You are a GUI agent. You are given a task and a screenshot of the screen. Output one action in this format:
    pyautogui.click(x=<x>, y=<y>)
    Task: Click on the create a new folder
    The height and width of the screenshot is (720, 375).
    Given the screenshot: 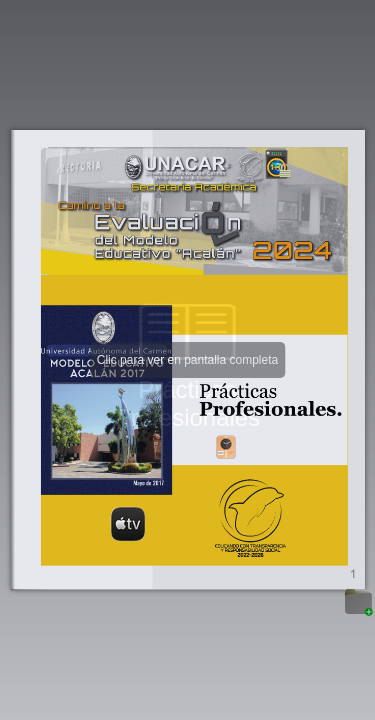 What is the action you would take?
    pyautogui.click(x=358, y=601)
    